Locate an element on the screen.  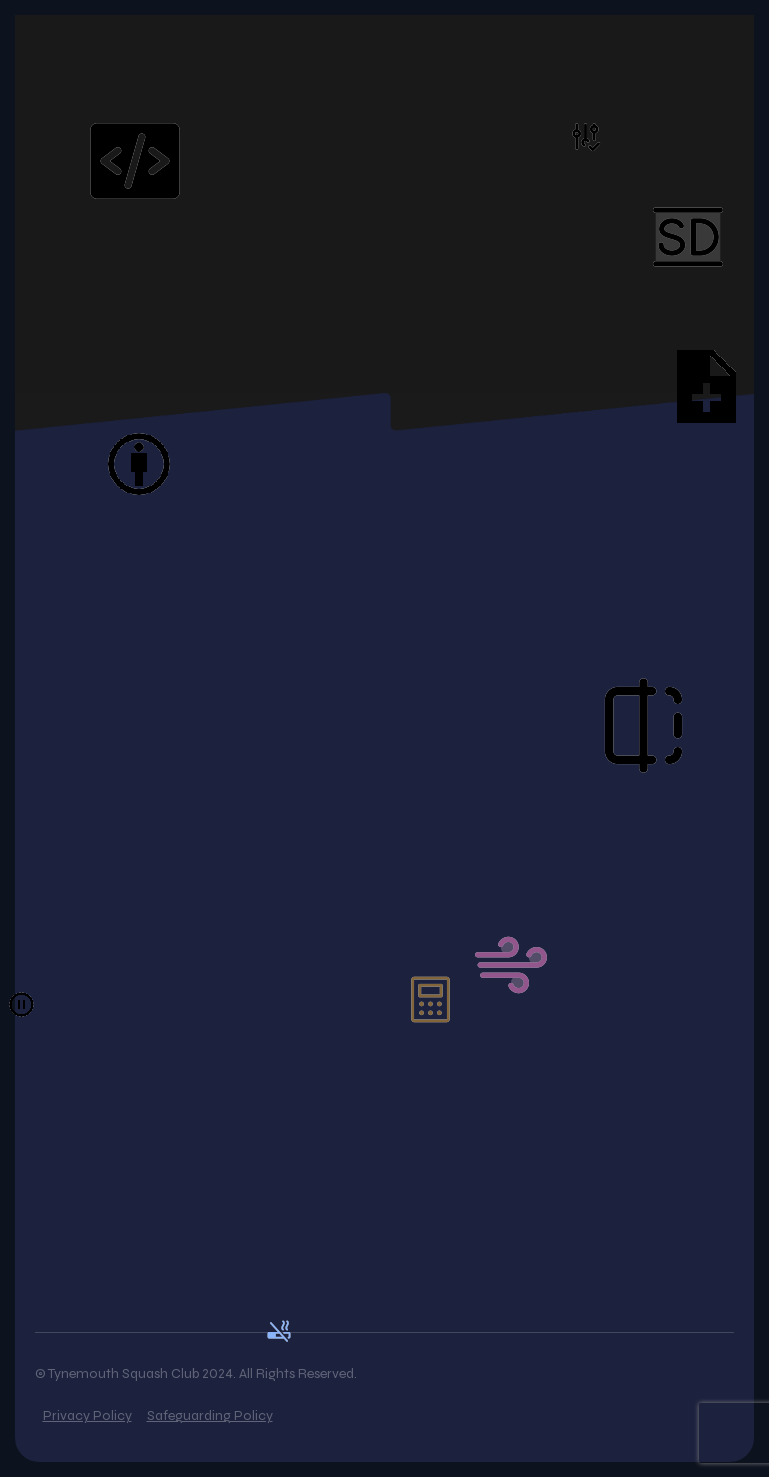
indicates standard definition video quality is located at coordinates (688, 237).